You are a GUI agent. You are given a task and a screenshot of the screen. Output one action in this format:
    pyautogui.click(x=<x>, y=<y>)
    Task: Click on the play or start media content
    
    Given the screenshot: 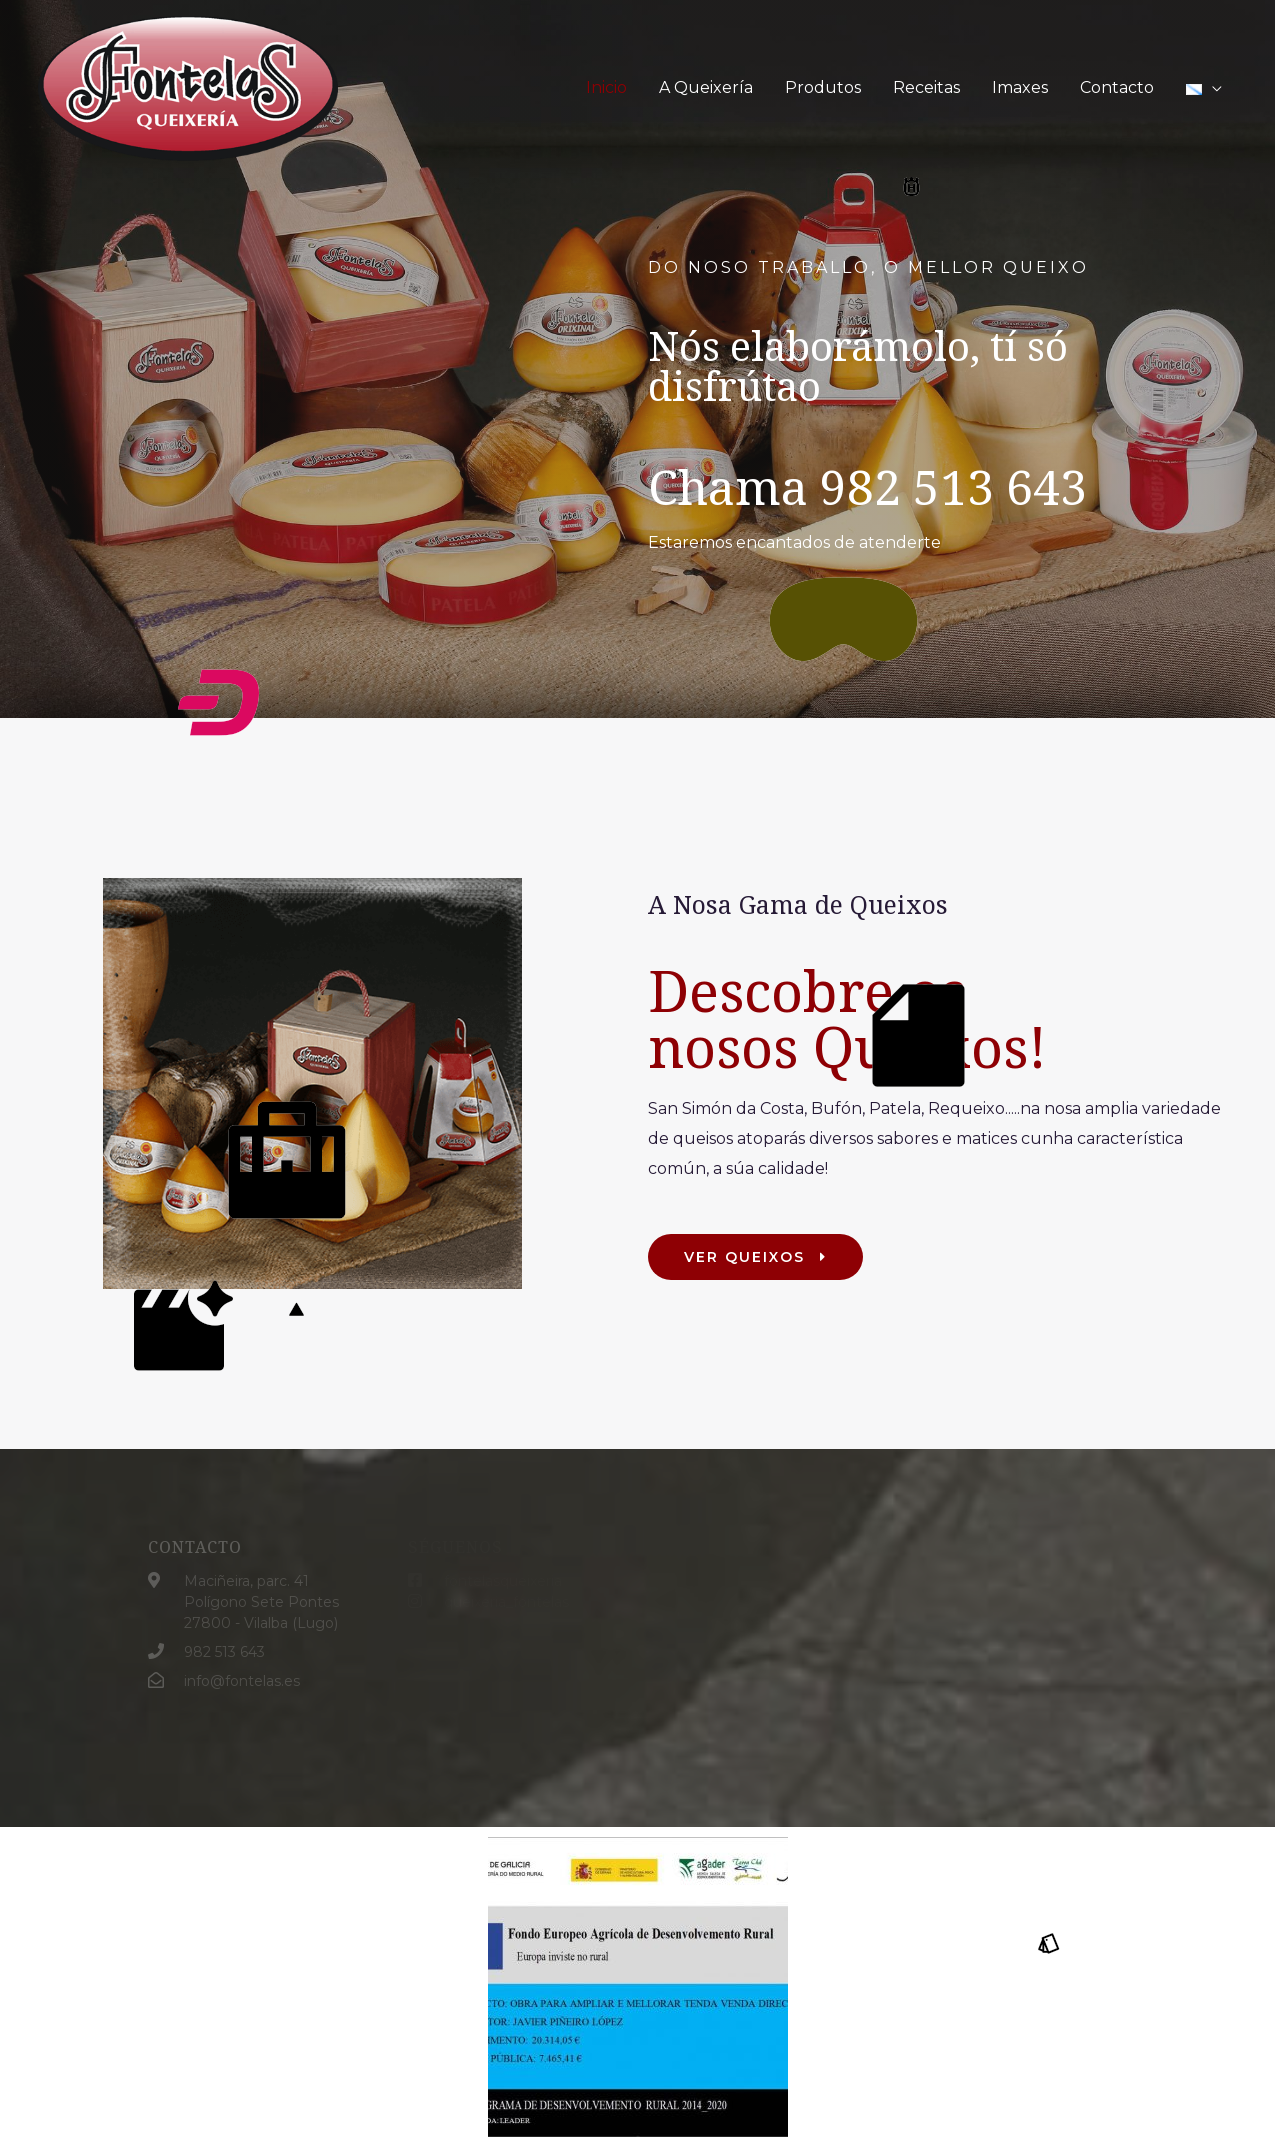 What is the action you would take?
    pyautogui.click(x=296, y=1309)
    